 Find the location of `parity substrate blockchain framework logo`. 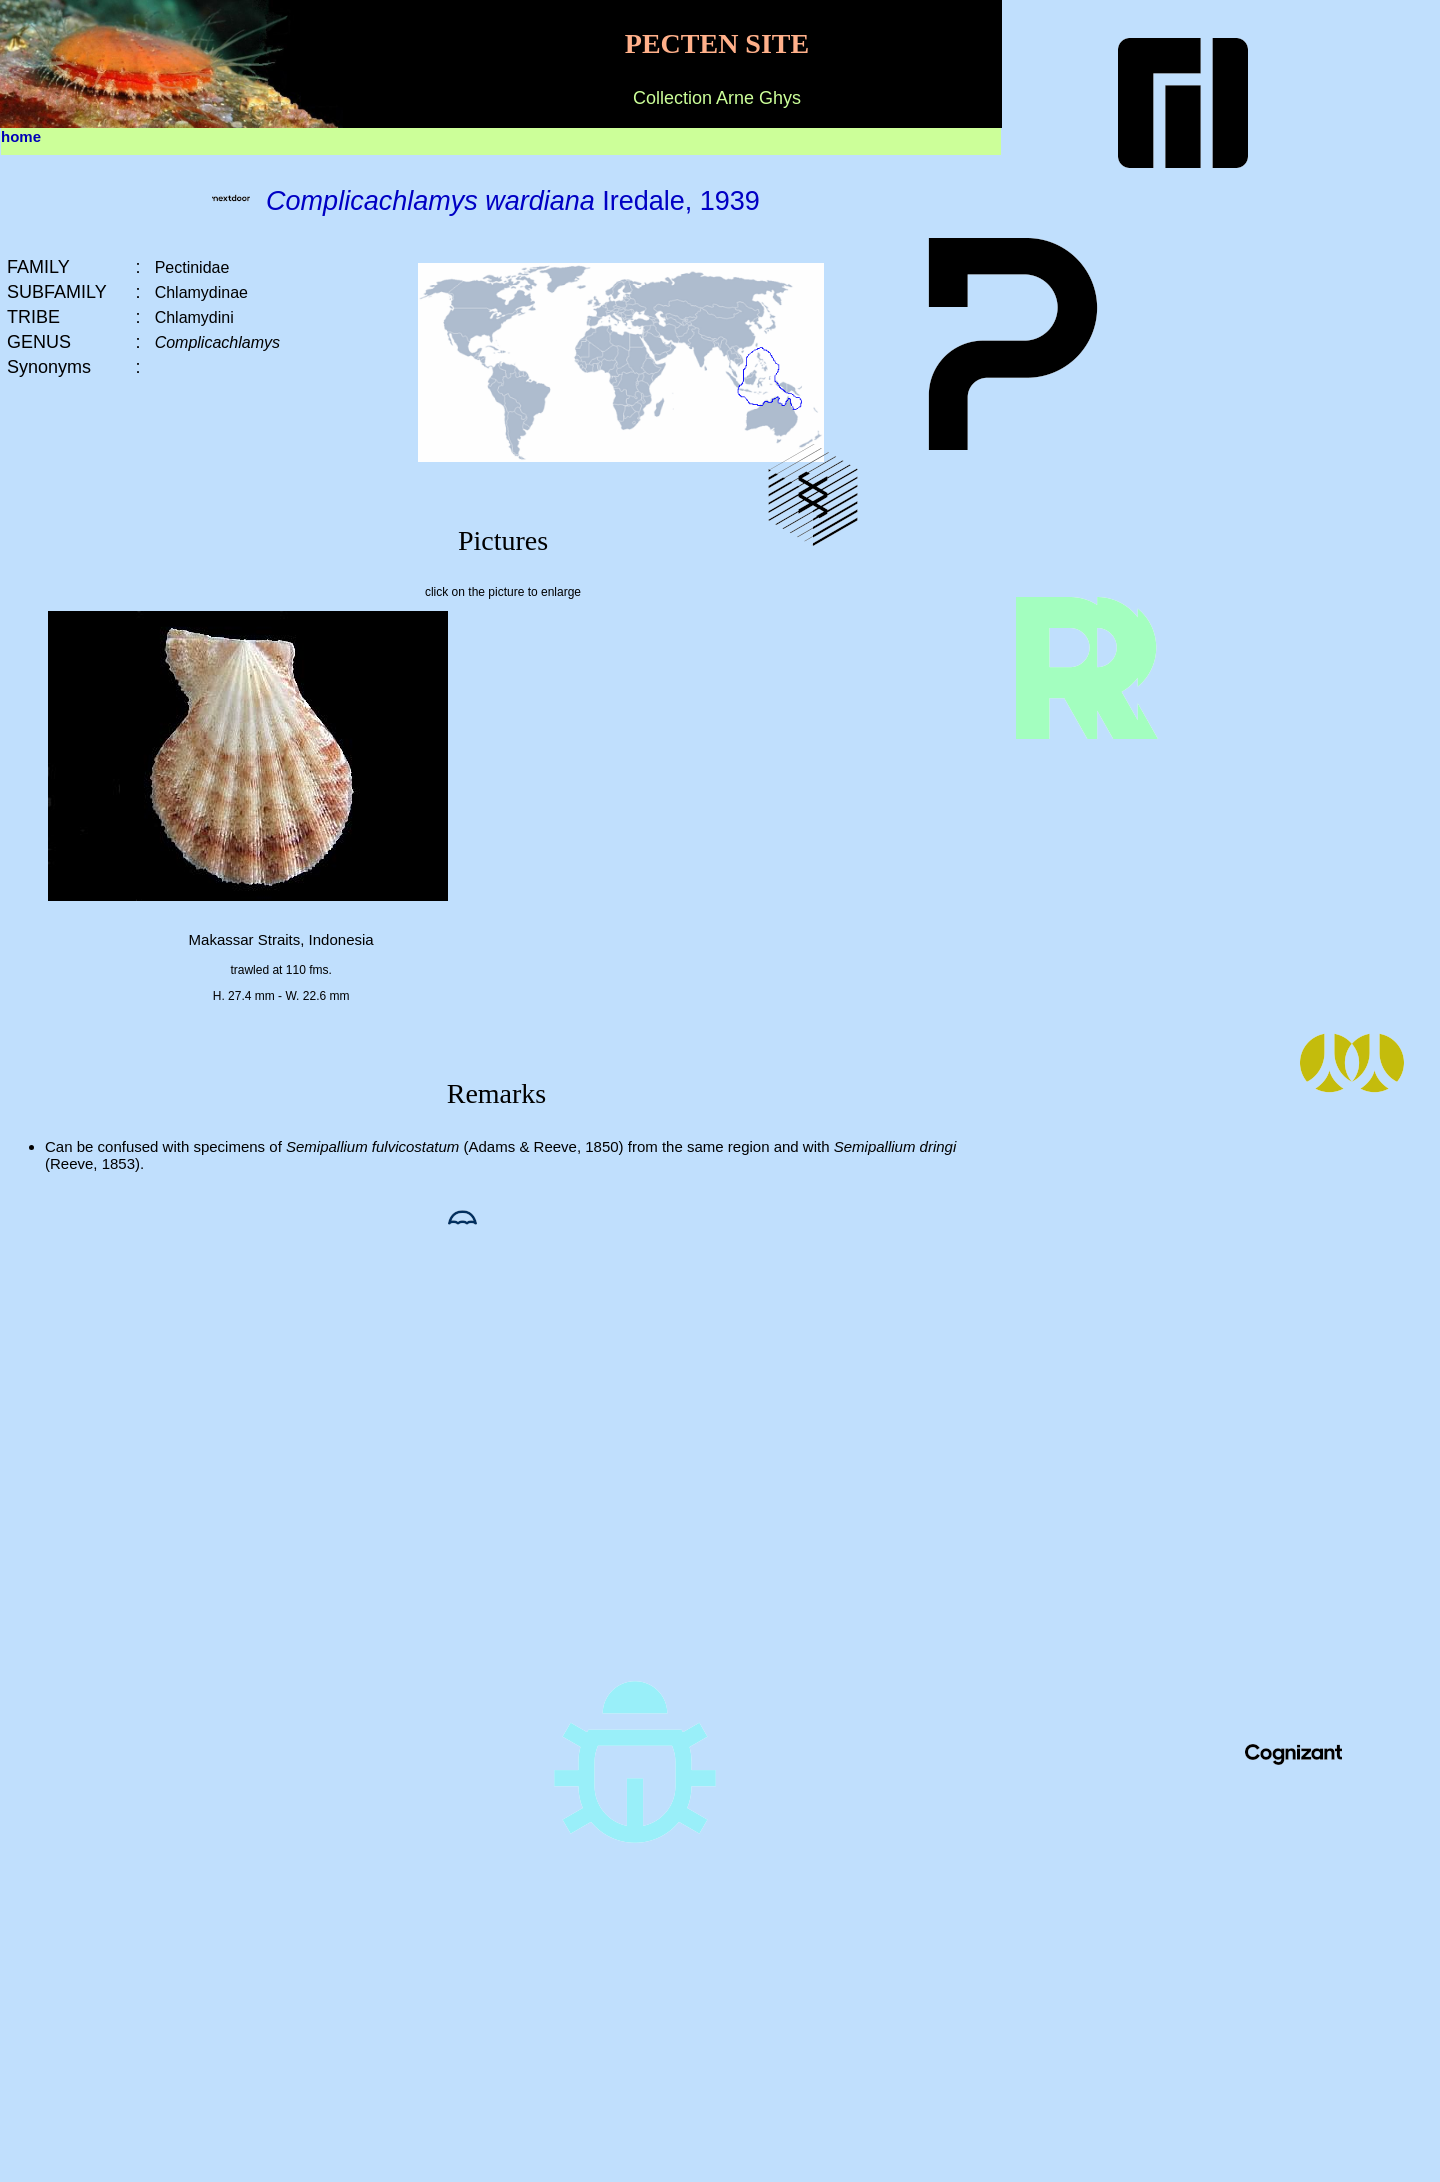

parity substrate blockchain framework logo is located at coordinates (813, 495).